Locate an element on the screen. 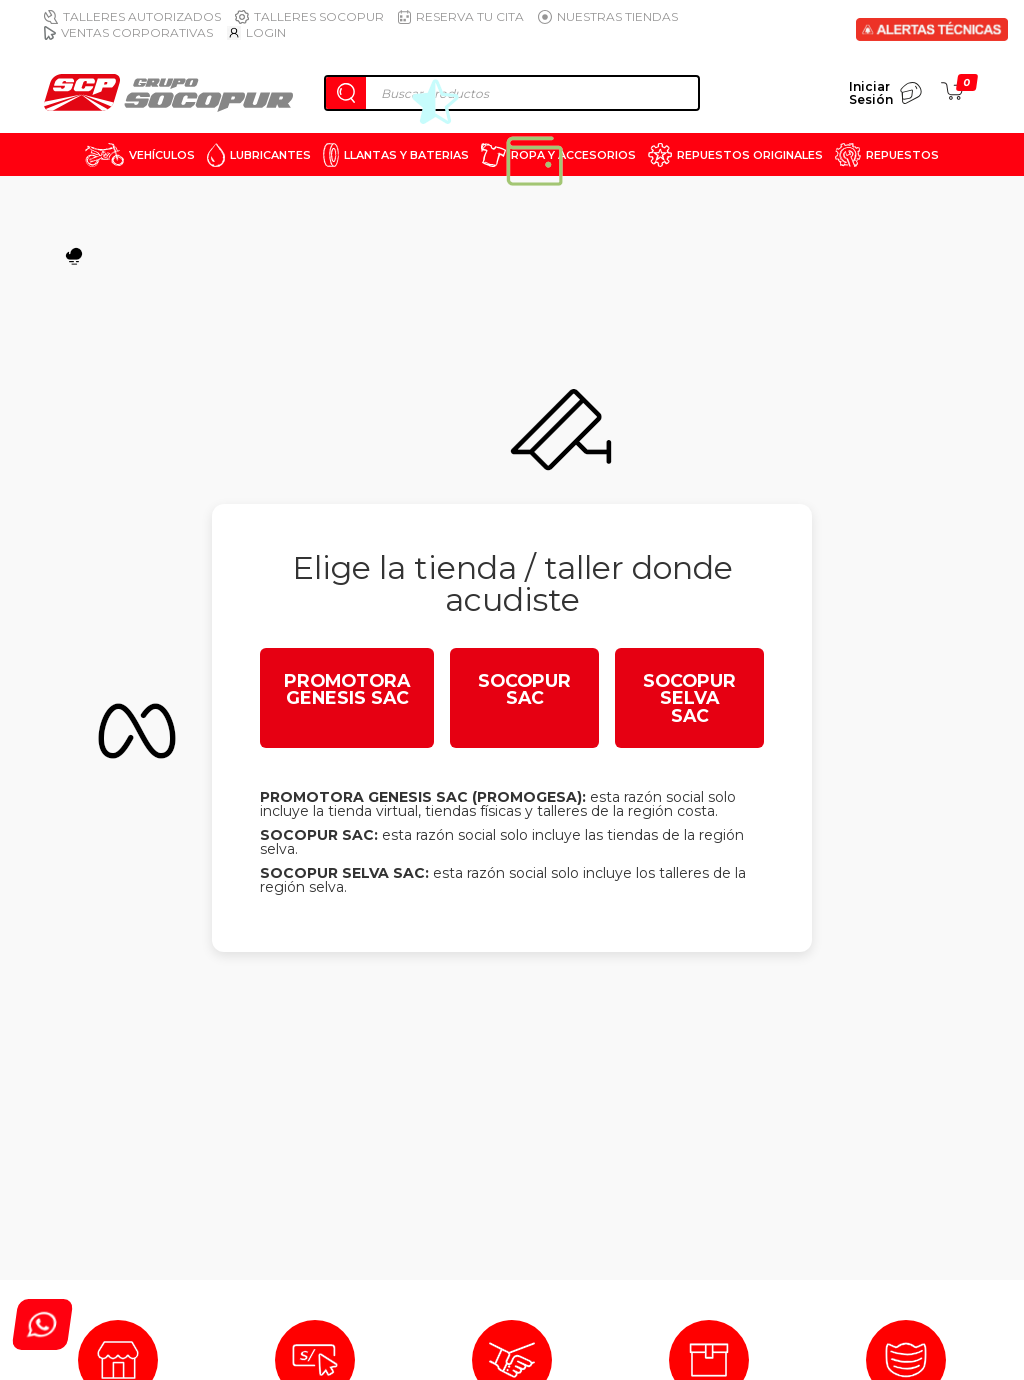  meta company logo is located at coordinates (137, 731).